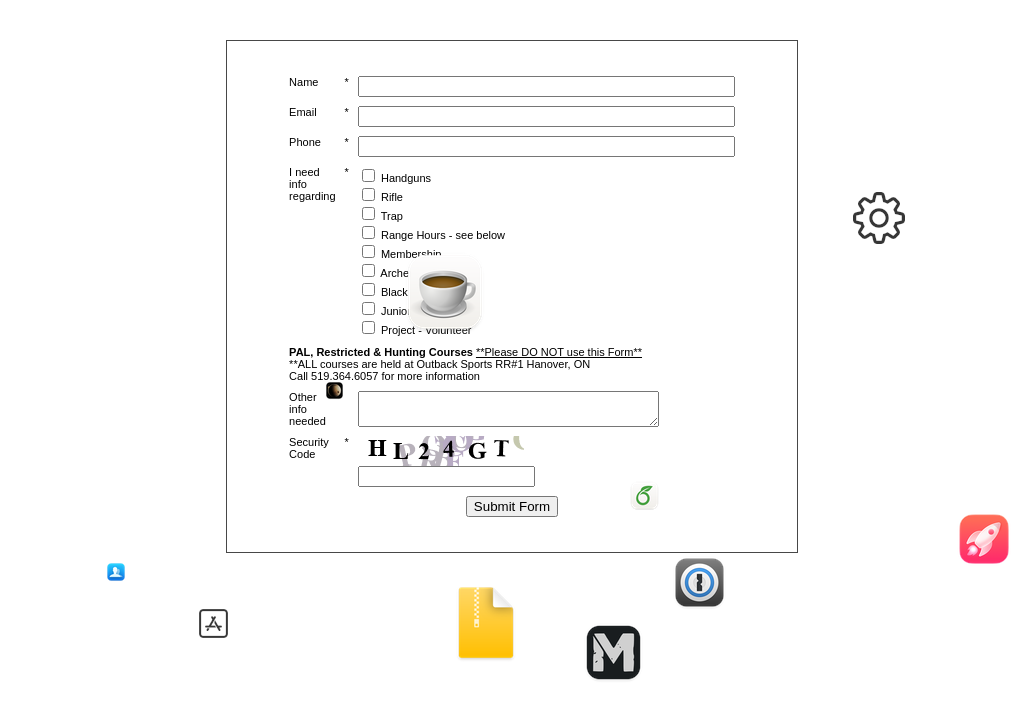 The height and width of the screenshot is (720, 1024). Describe the element at coordinates (644, 495) in the screenshot. I see `open overleaf document editor` at that location.